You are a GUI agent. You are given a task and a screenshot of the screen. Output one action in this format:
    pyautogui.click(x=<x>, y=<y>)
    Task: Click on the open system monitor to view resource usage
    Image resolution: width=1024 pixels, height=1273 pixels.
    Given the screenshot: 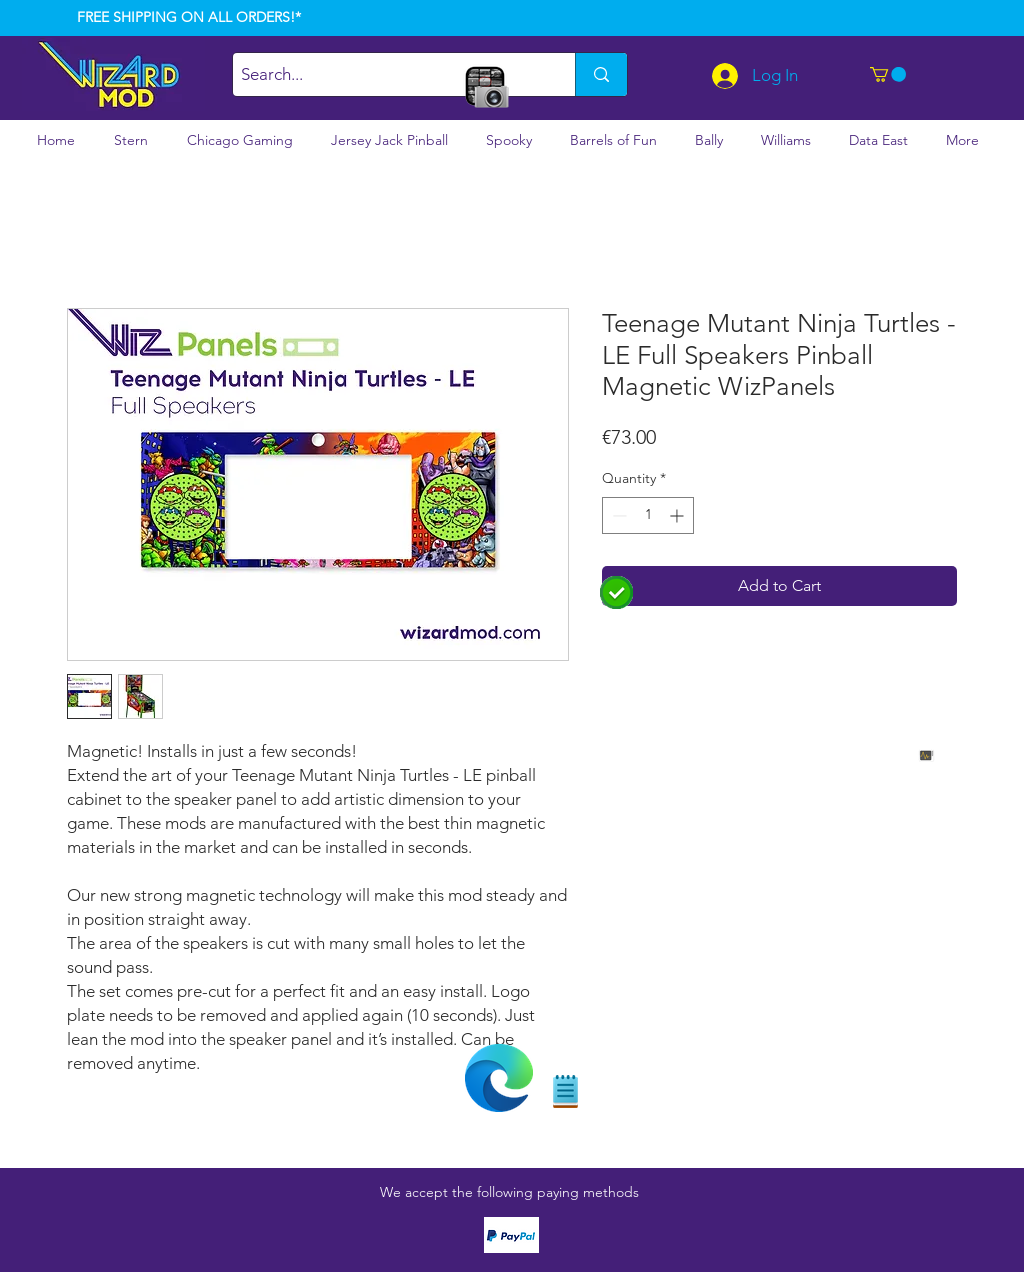 What is the action you would take?
    pyautogui.click(x=926, y=755)
    